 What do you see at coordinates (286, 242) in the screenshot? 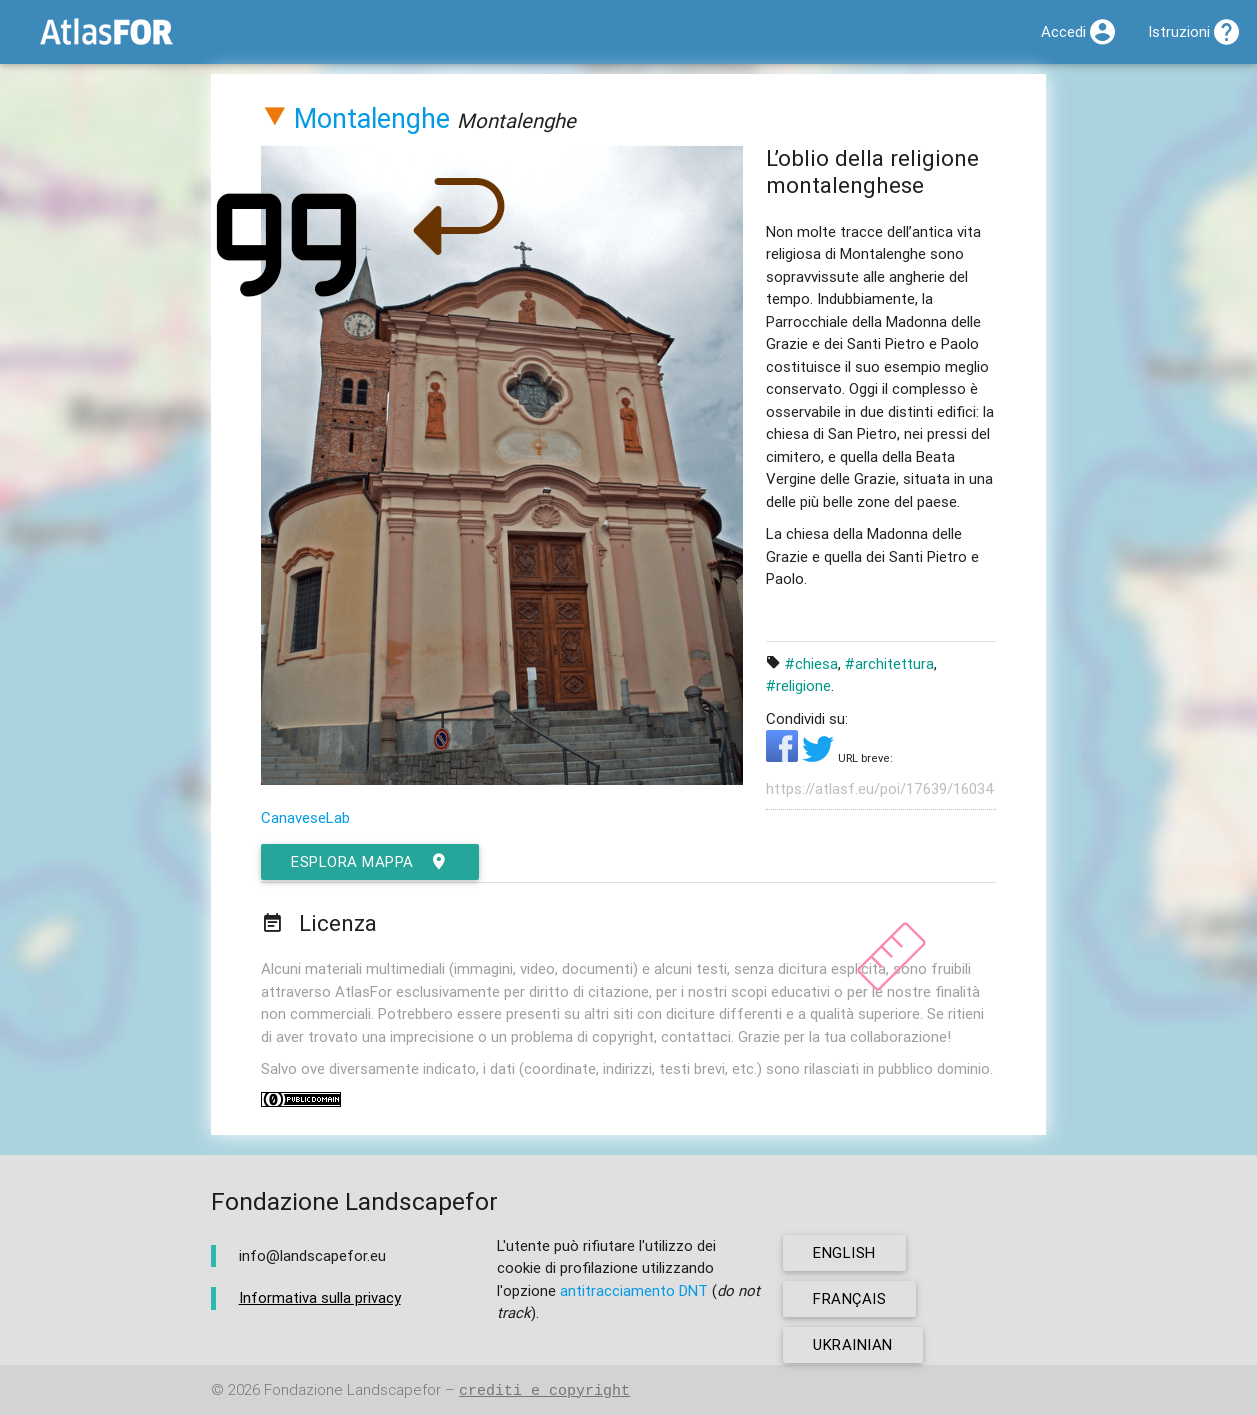
I see `view testimonials or customer quotes` at bounding box center [286, 242].